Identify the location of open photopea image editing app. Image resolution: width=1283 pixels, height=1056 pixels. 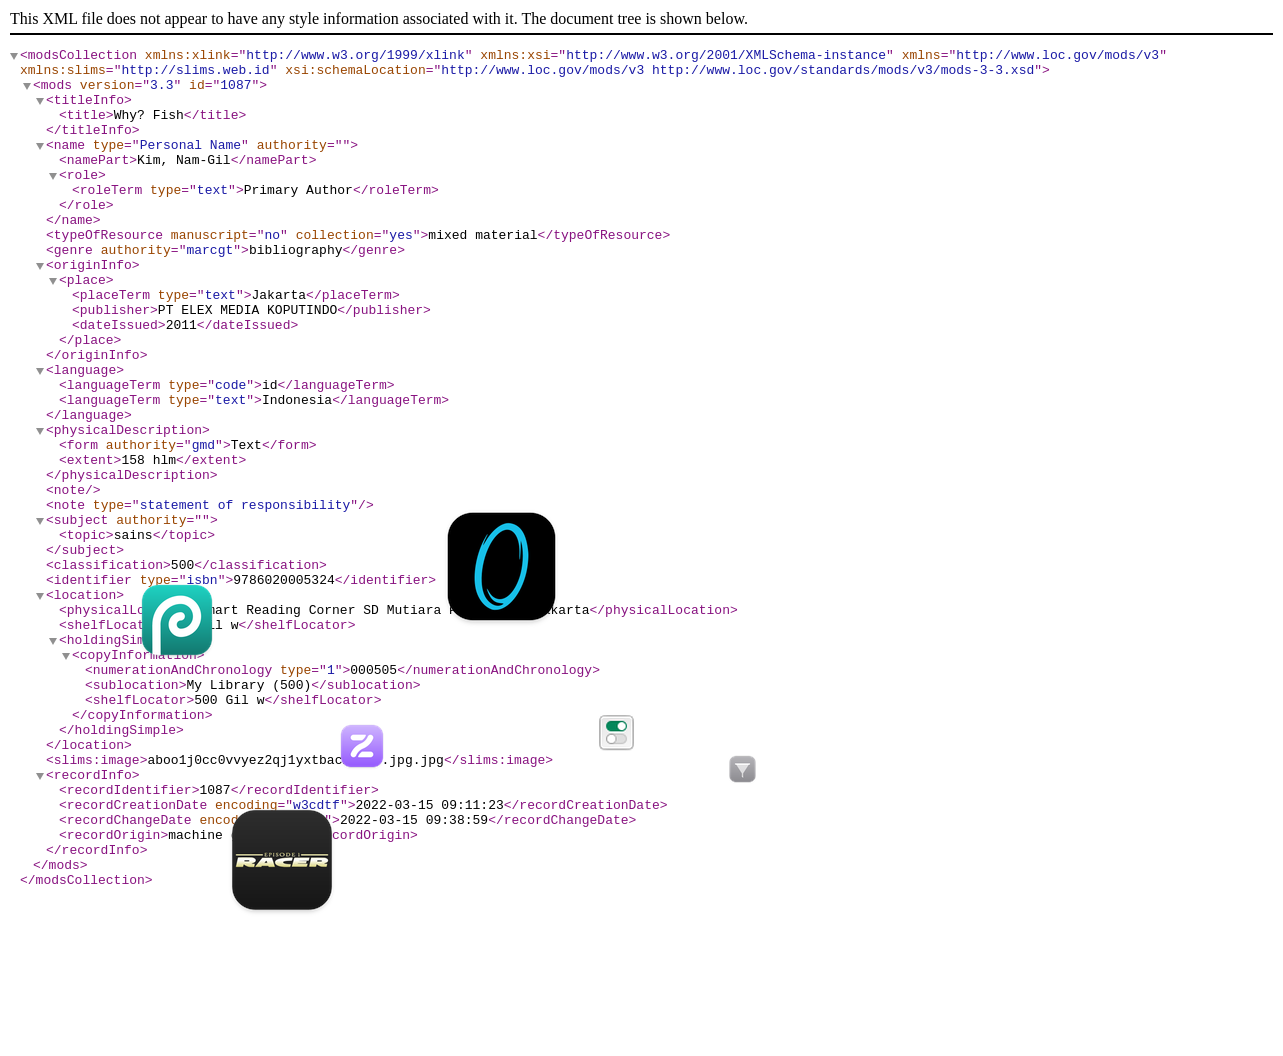
(177, 620).